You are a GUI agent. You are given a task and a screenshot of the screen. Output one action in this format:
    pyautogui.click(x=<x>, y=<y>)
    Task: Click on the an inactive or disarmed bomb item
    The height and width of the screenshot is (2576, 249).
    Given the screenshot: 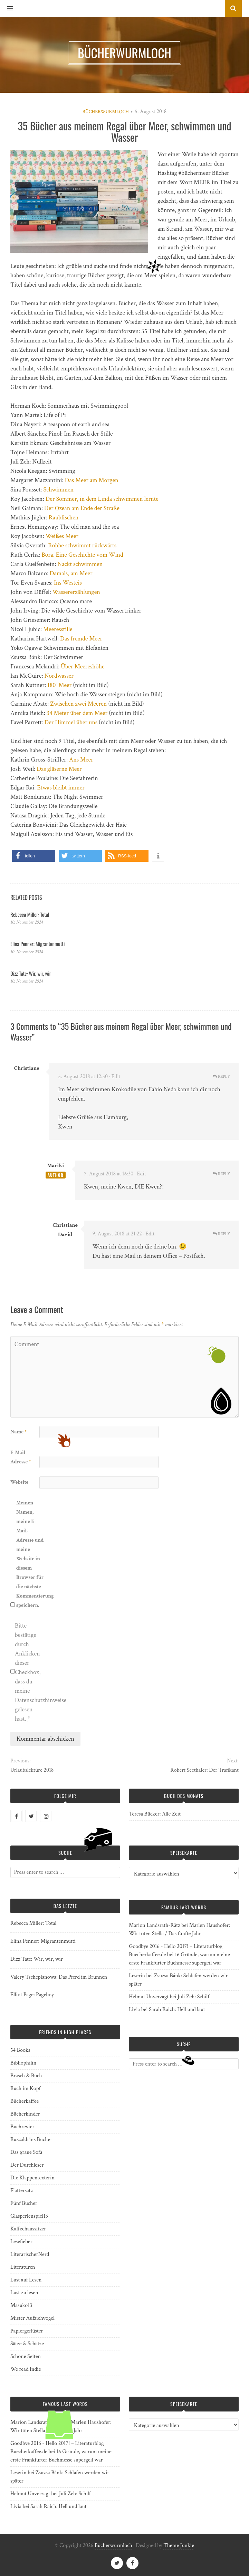 What is the action you would take?
    pyautogui.click(x=217, y=1355)
    